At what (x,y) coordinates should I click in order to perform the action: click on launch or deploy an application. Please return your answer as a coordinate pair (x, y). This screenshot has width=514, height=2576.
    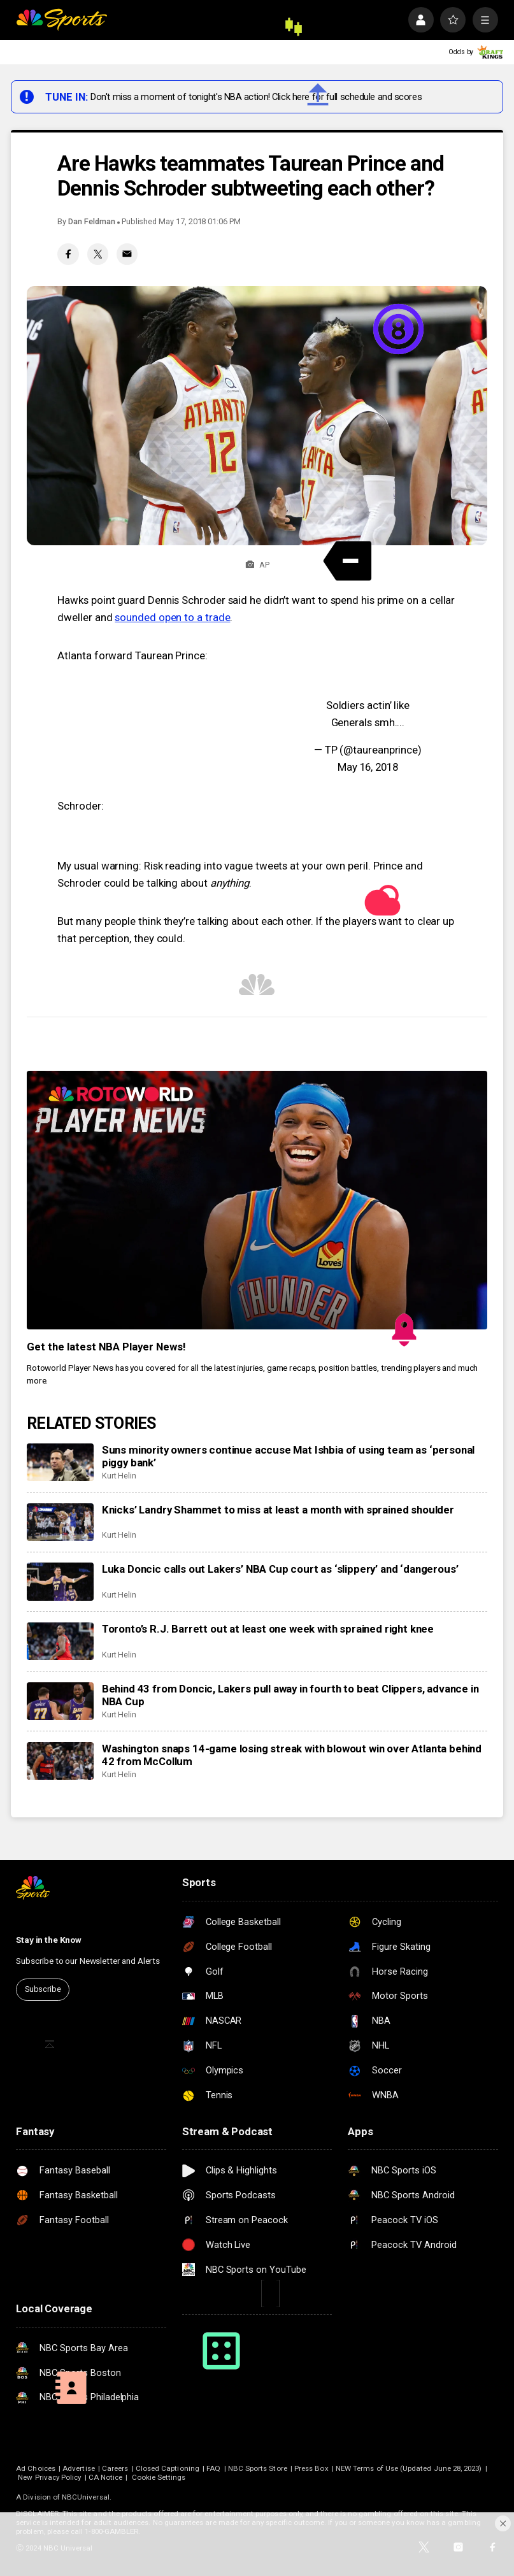
    Looking at the image, I should click on (404, 1329).